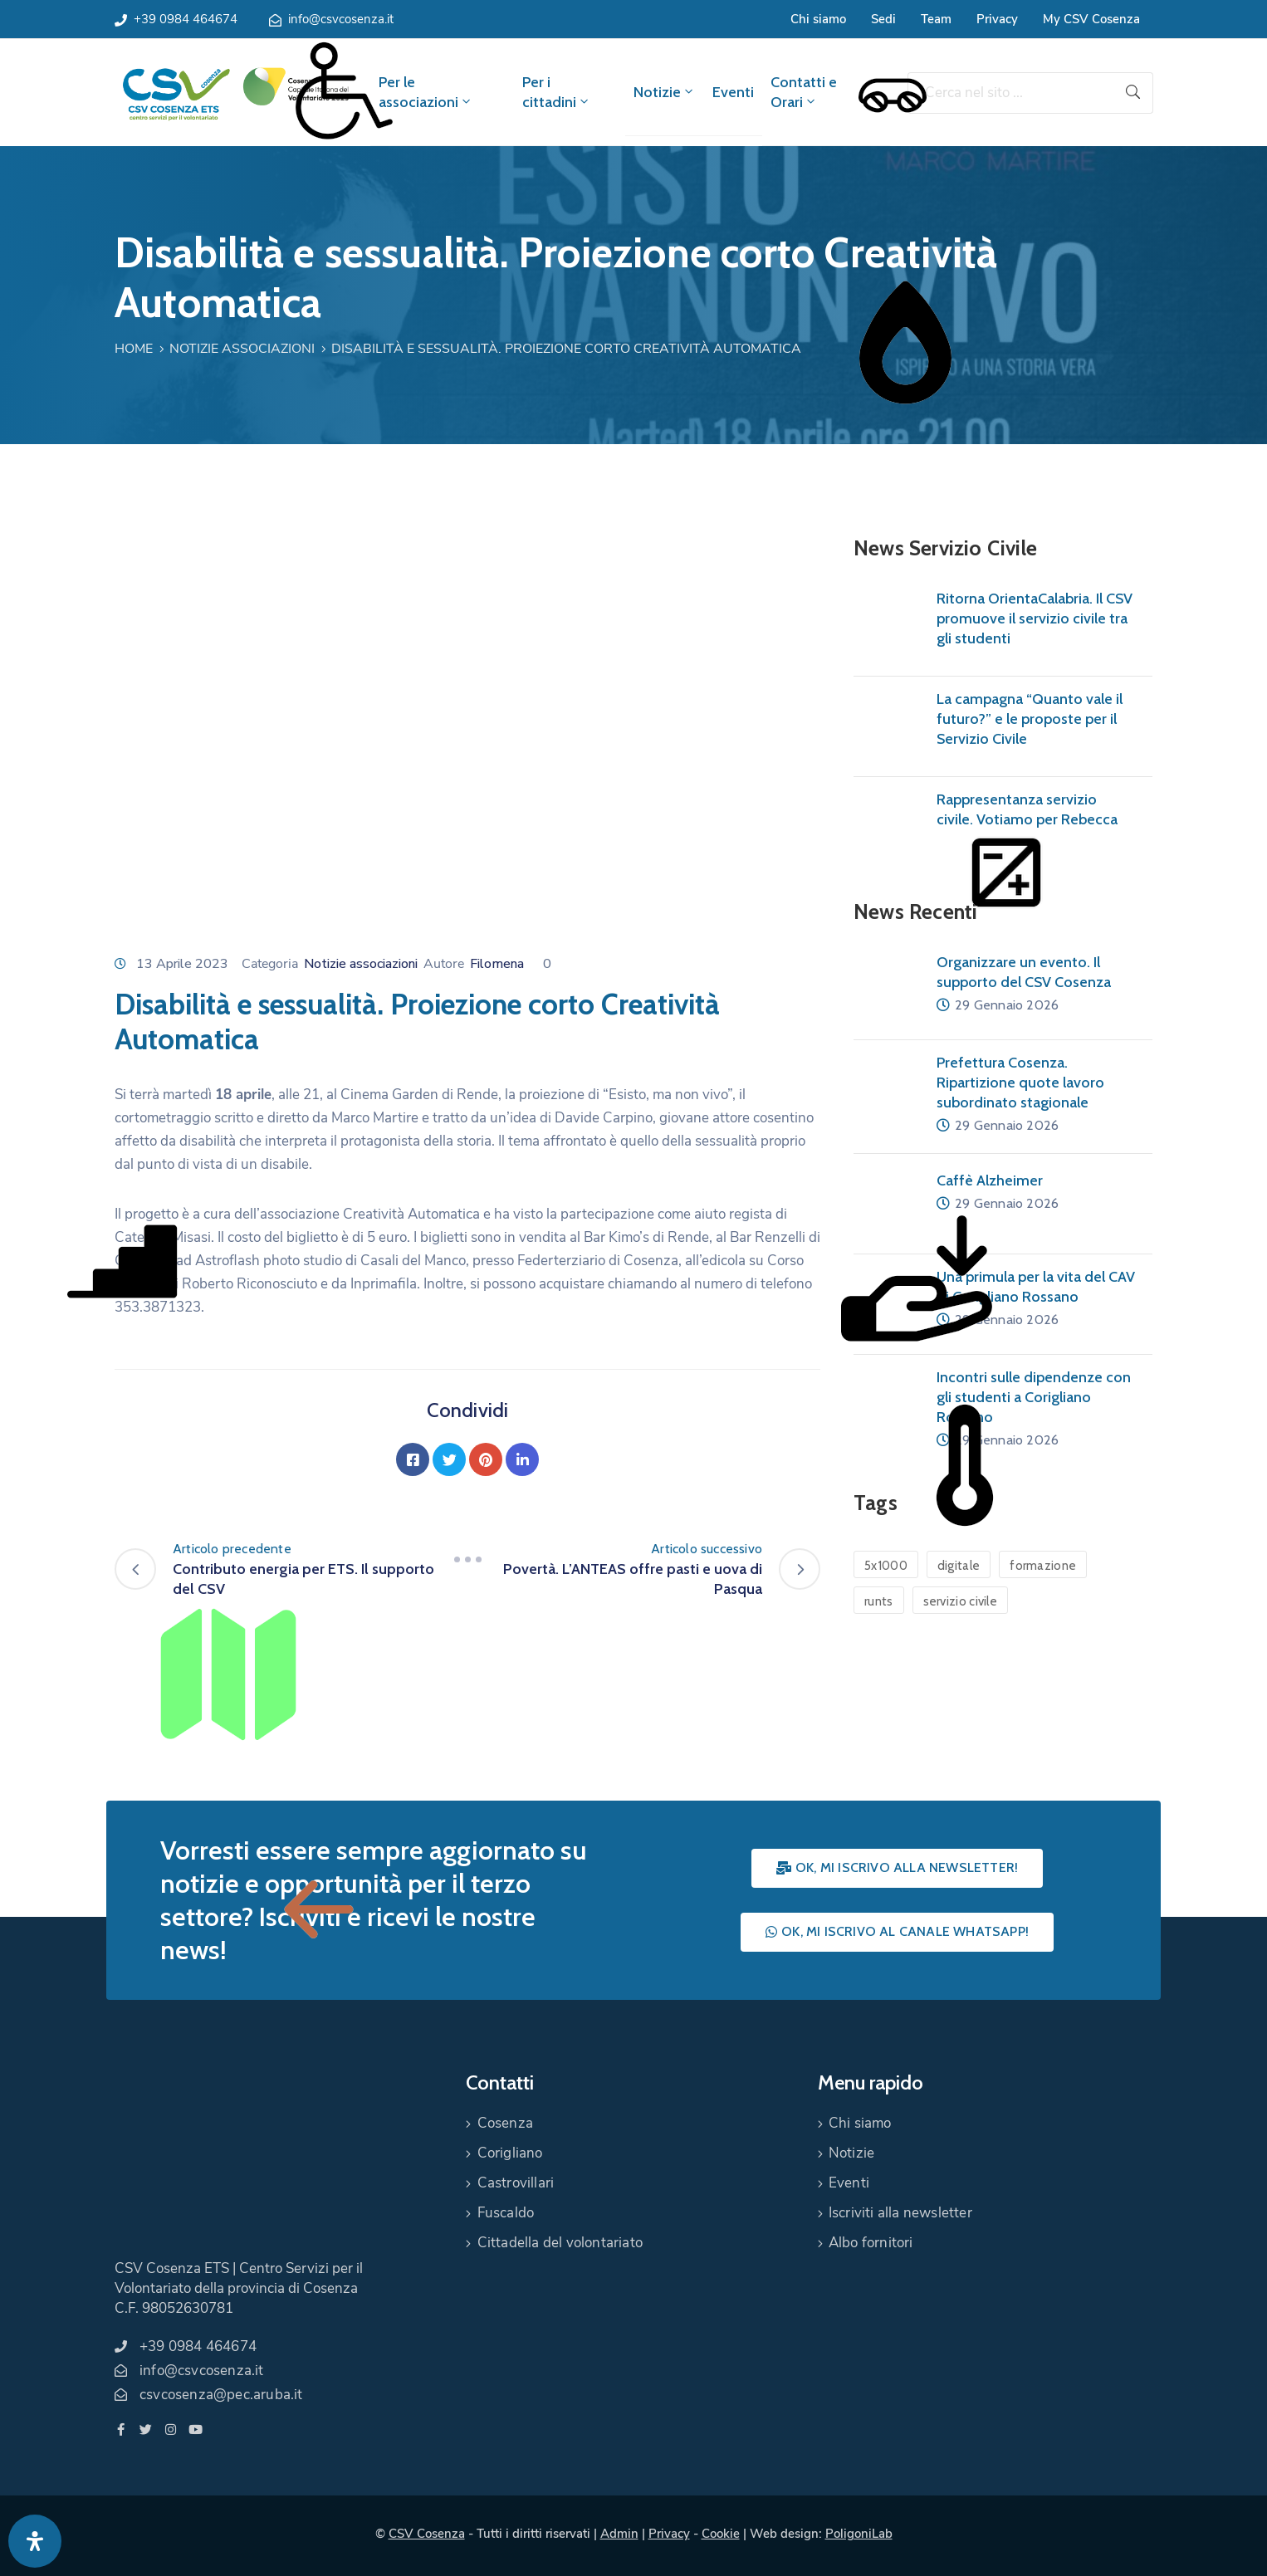 This screenshot has width=1267, height=2576. What do you see at coordinates (319, 1909) in the screenshot?
I see `go back to the previous screen` at bounding box center [319, 1909].